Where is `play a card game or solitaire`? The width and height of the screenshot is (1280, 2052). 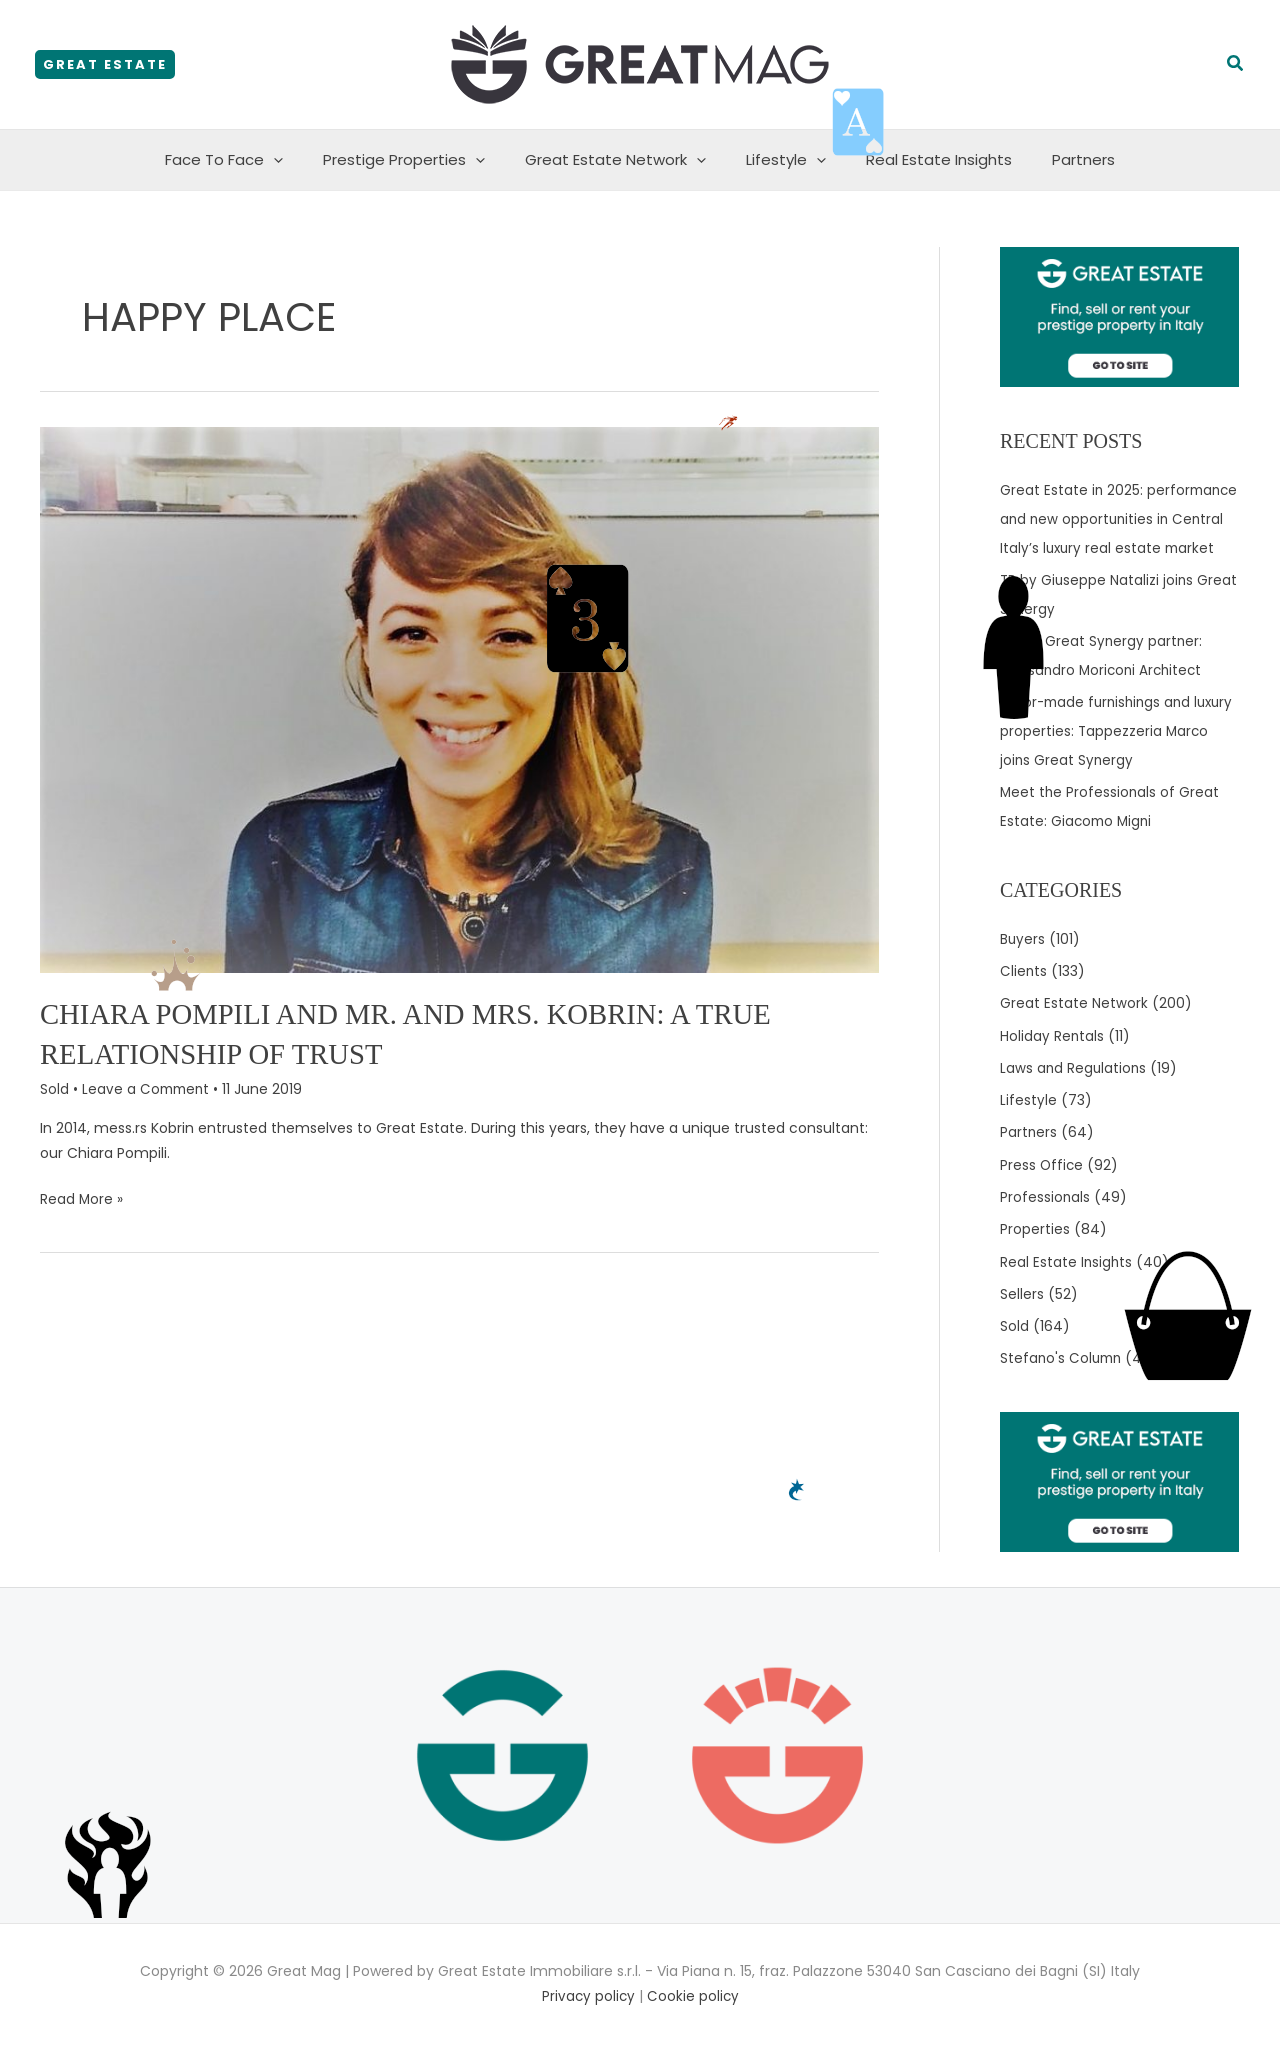
play a card game or solitaire is located at coordinates (858, 122).